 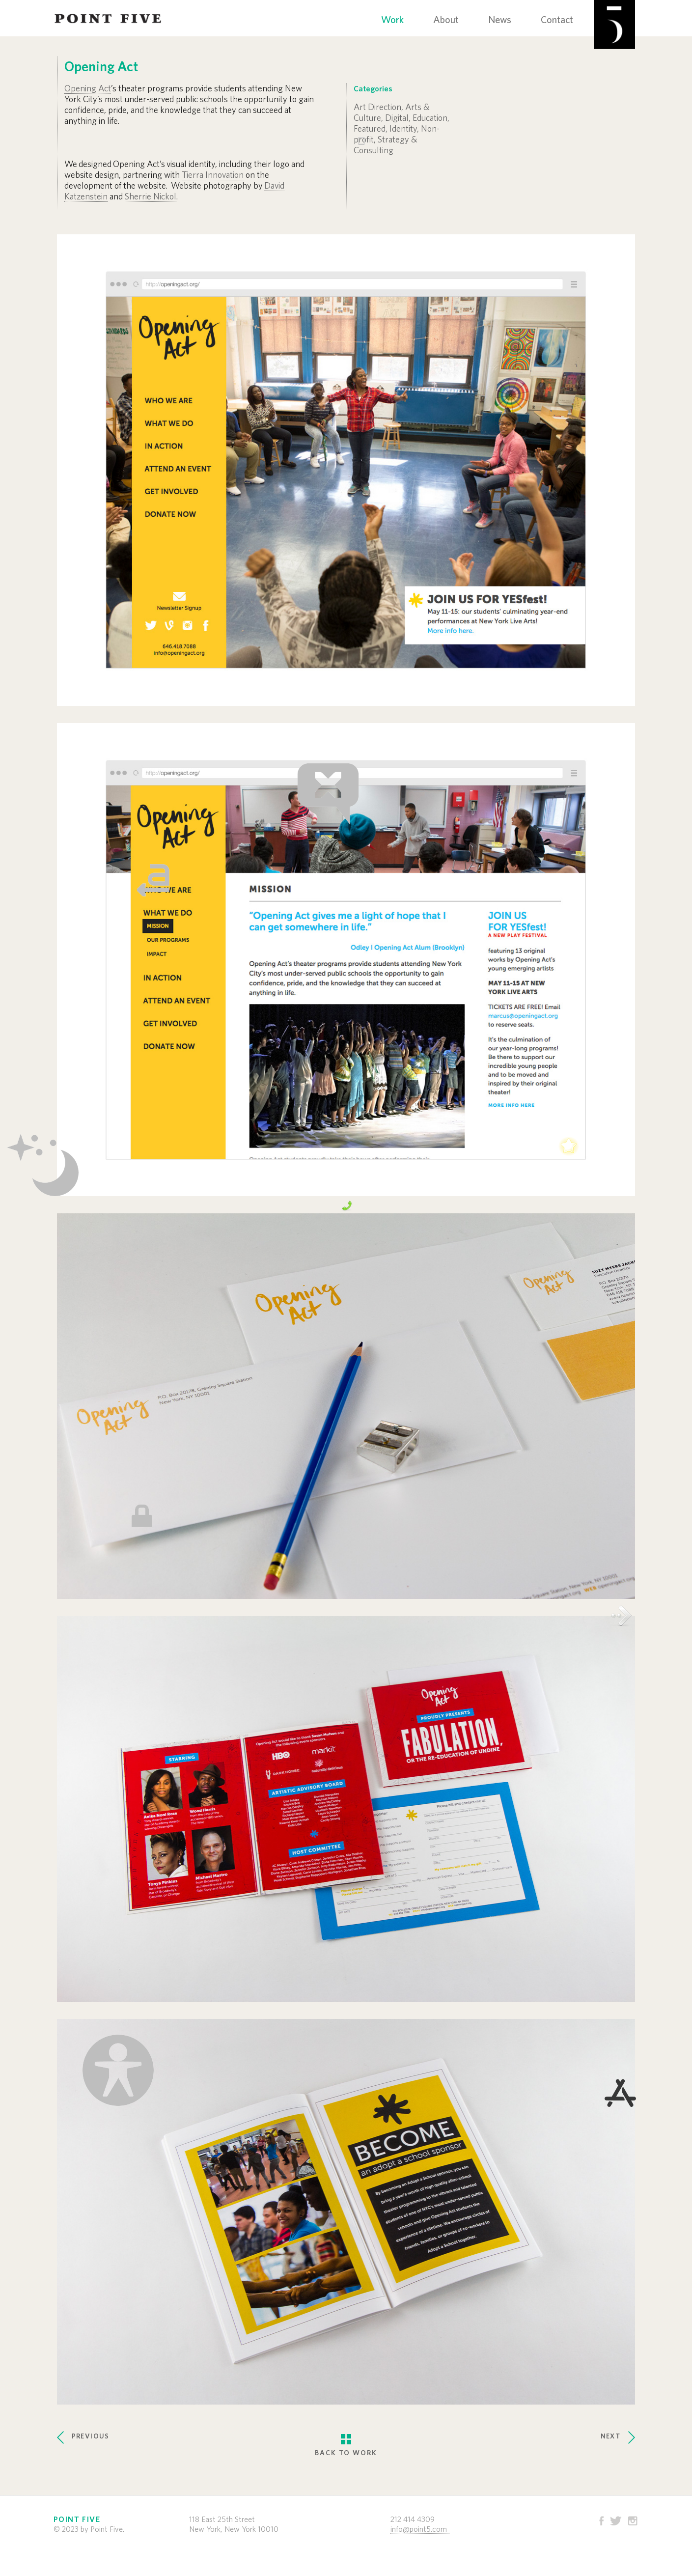 What do you see at coordinates (568, 1147) in the screenshot?
I see `indicates a new or recently added item` at bounding box center [568, 1147].